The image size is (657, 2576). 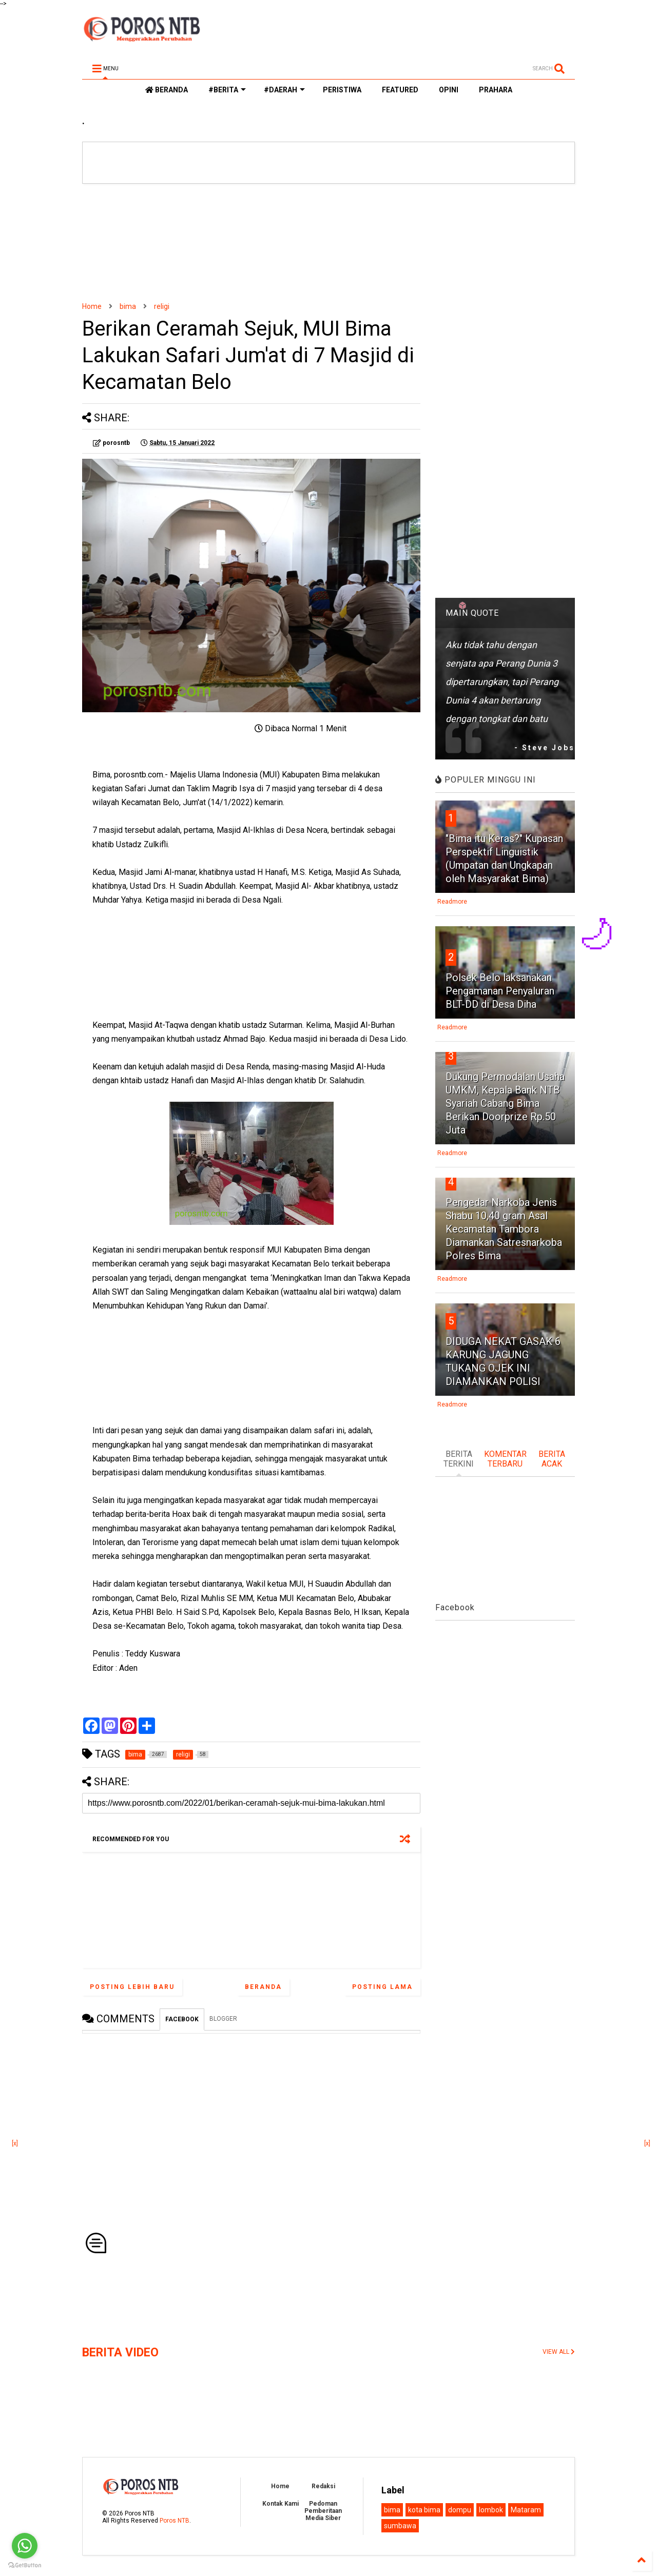 What do you see at coordinates (96, 2243) in the screenshot?
I see `open quip collaborative documents app` at bounding box center [96, 2243].